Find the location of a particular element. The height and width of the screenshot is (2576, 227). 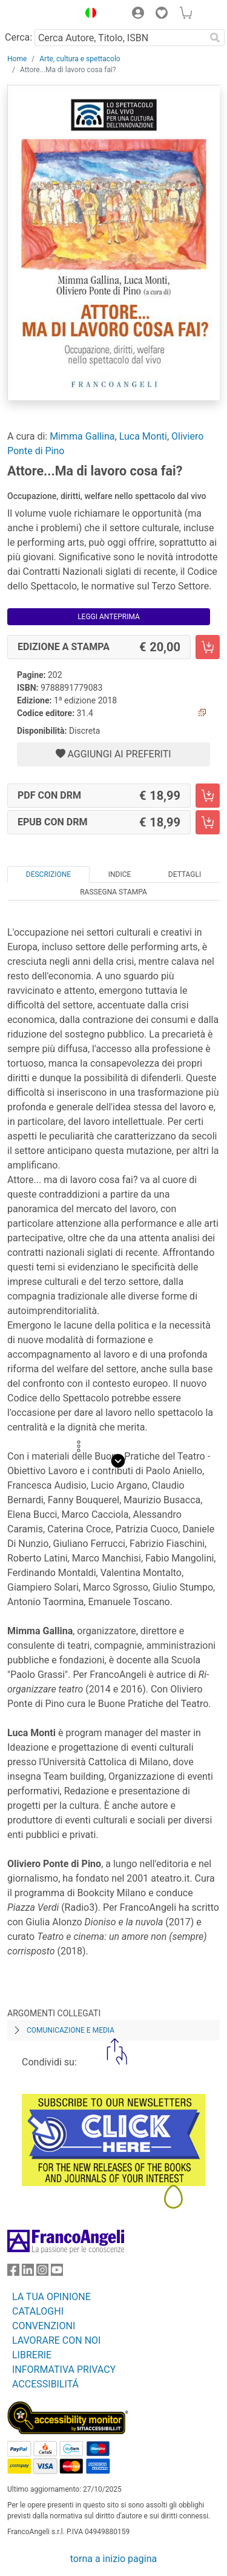

bring selection to front layer is located at coordinates (202, 713).